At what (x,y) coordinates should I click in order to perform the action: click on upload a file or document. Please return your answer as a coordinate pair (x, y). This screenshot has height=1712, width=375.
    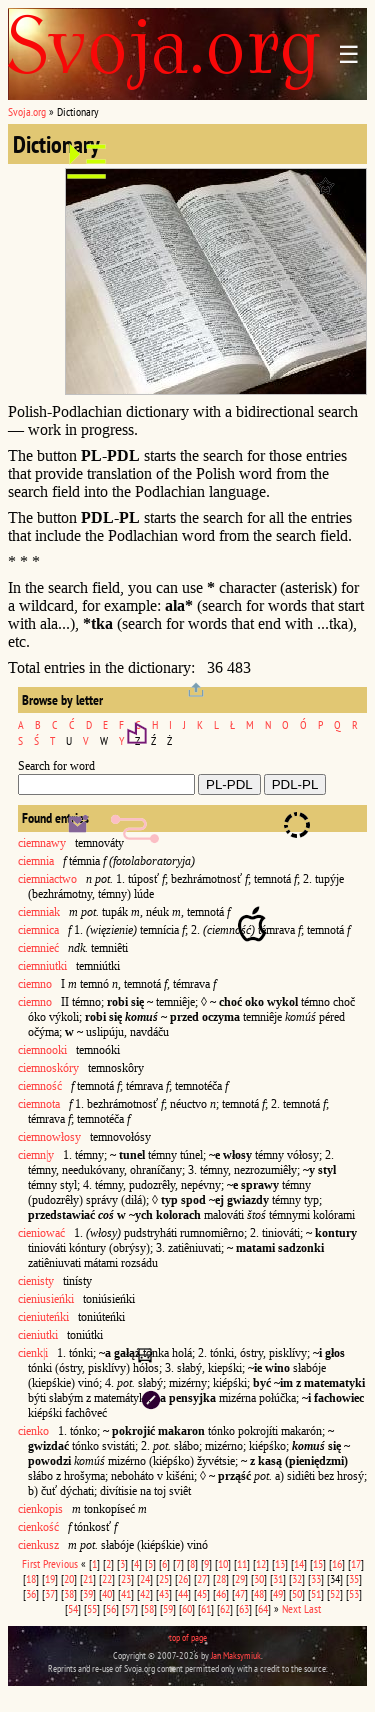
    Looking at the image, I should click on (196, 690).